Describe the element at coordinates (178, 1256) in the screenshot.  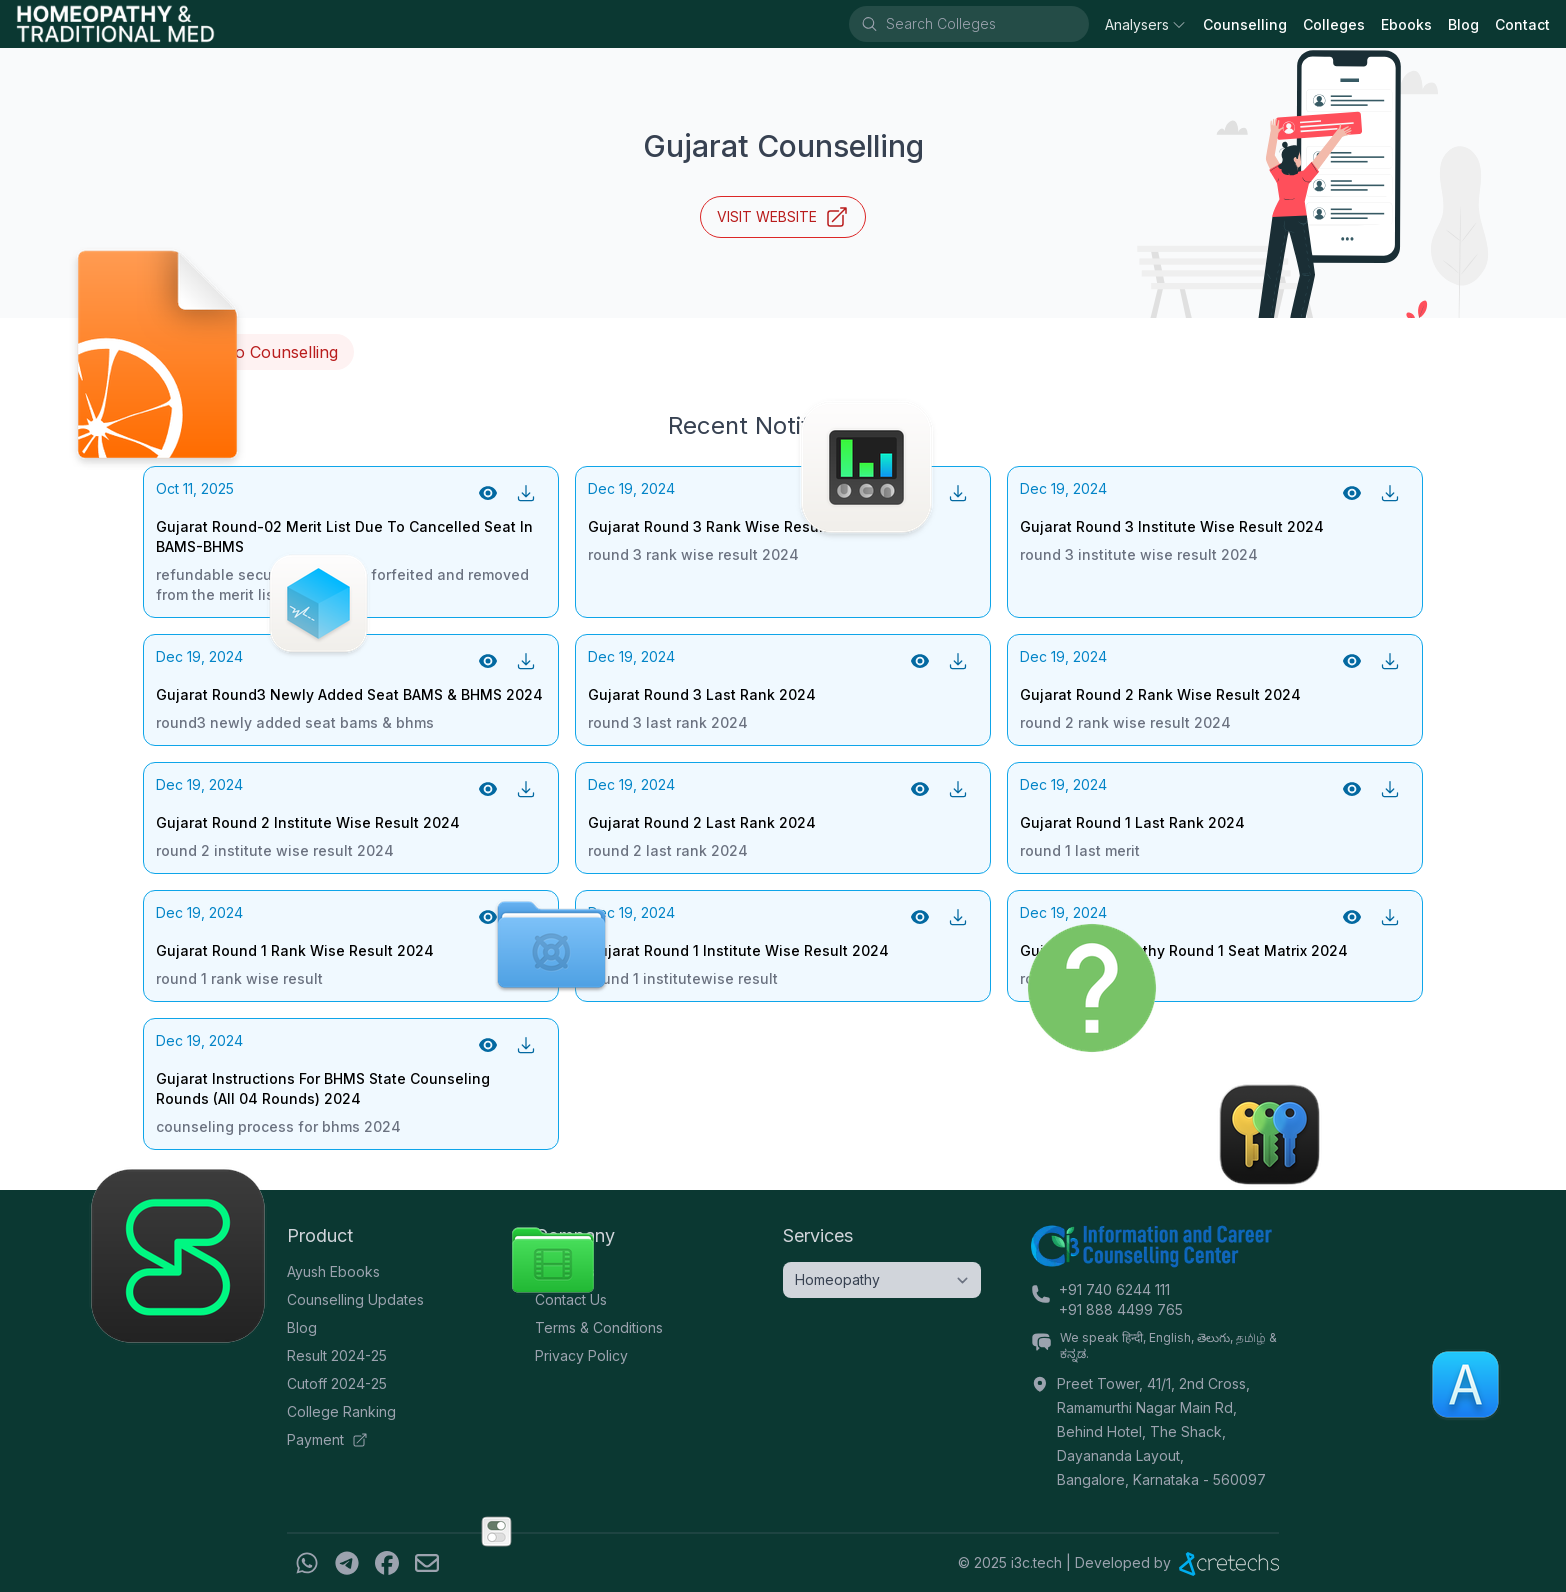
I see `open session private messenger app` at that location.